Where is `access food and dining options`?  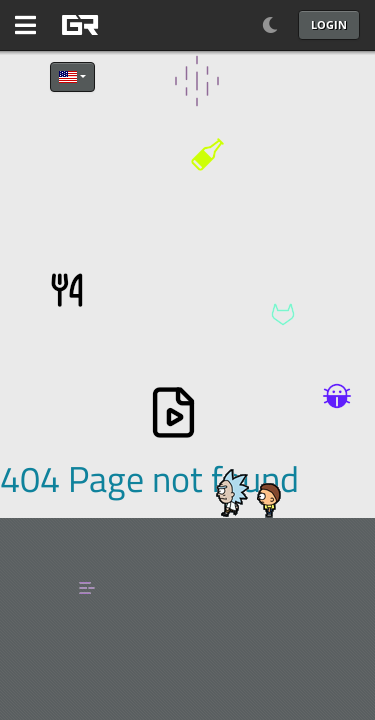 access food and dining options is located at coordinates (67, 289).